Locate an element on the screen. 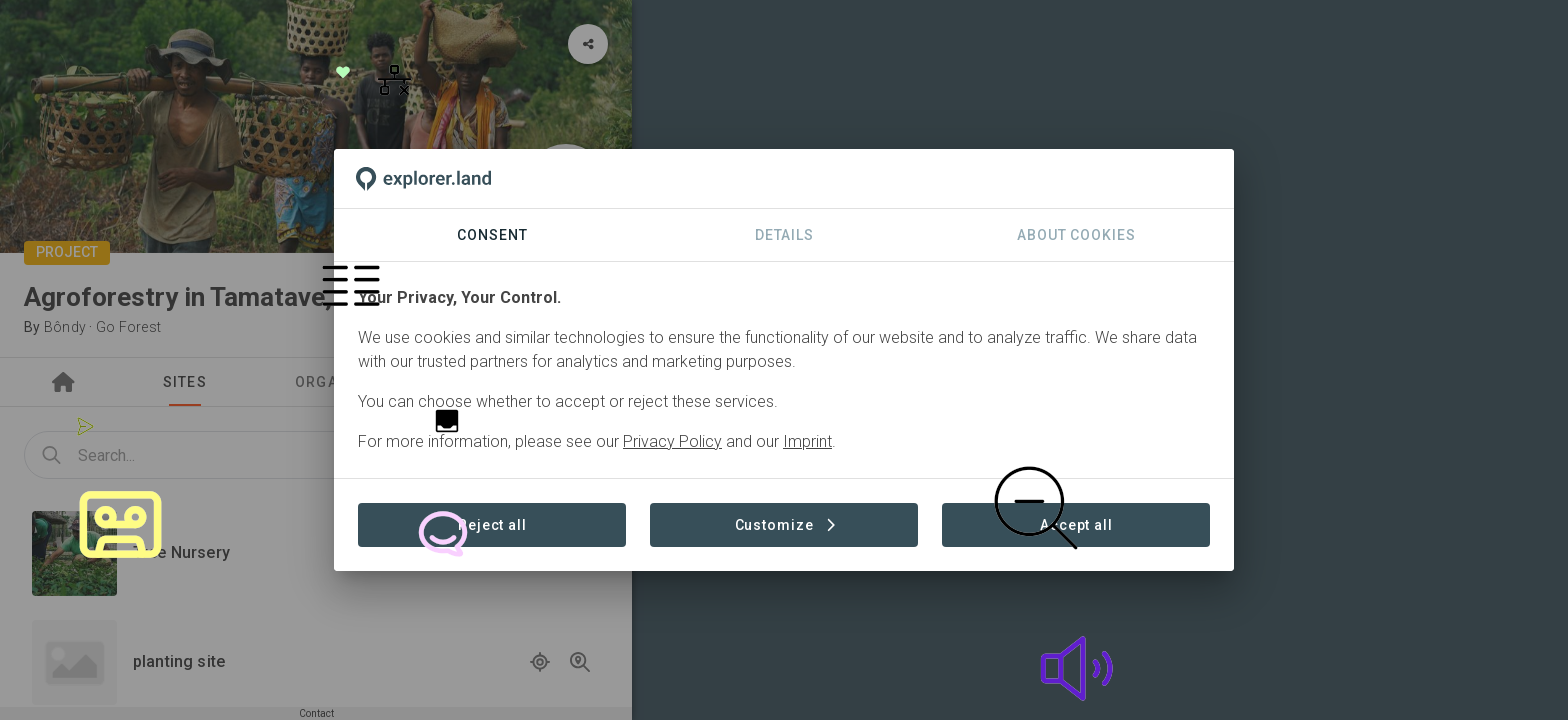  add to favorites is located at coordinates (343, 72).